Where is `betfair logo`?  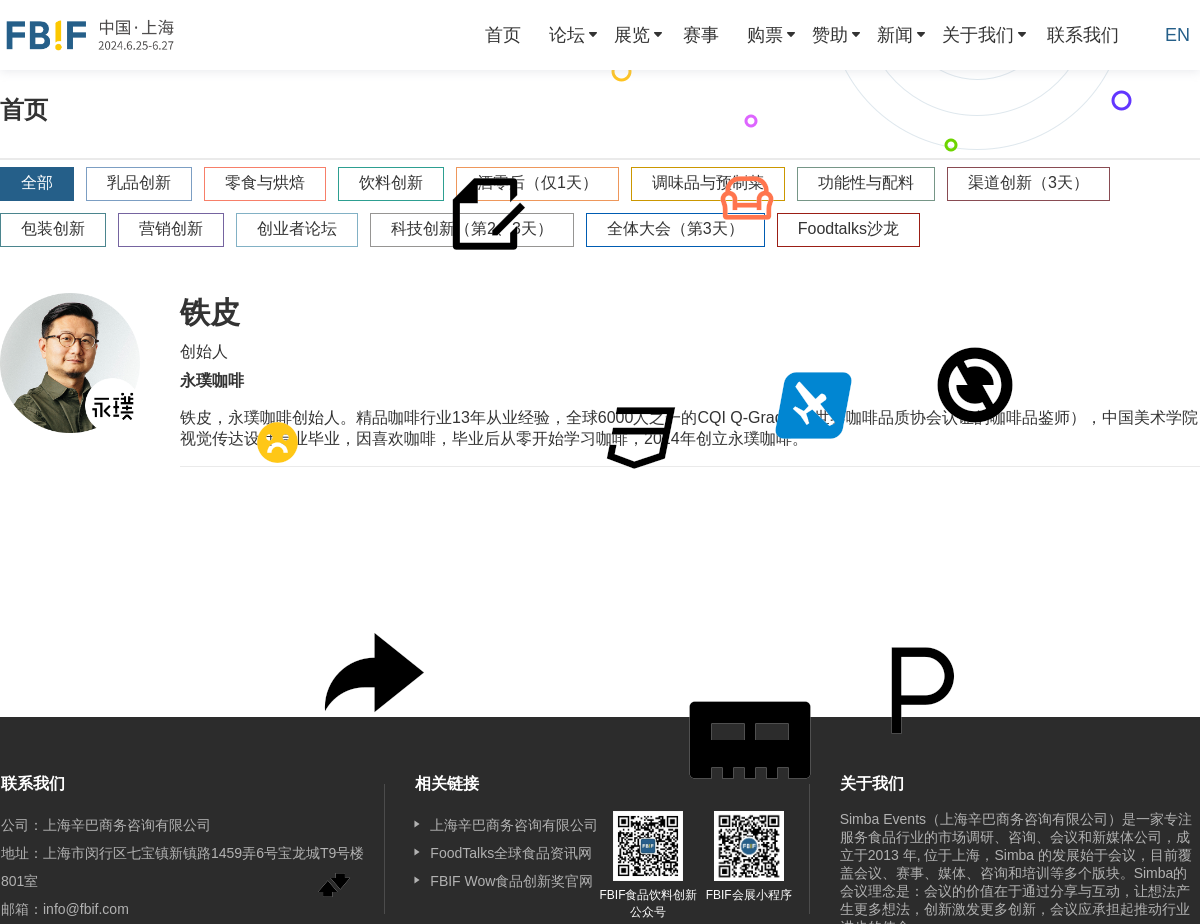
betfair logo is located at coordinates (334, 885).